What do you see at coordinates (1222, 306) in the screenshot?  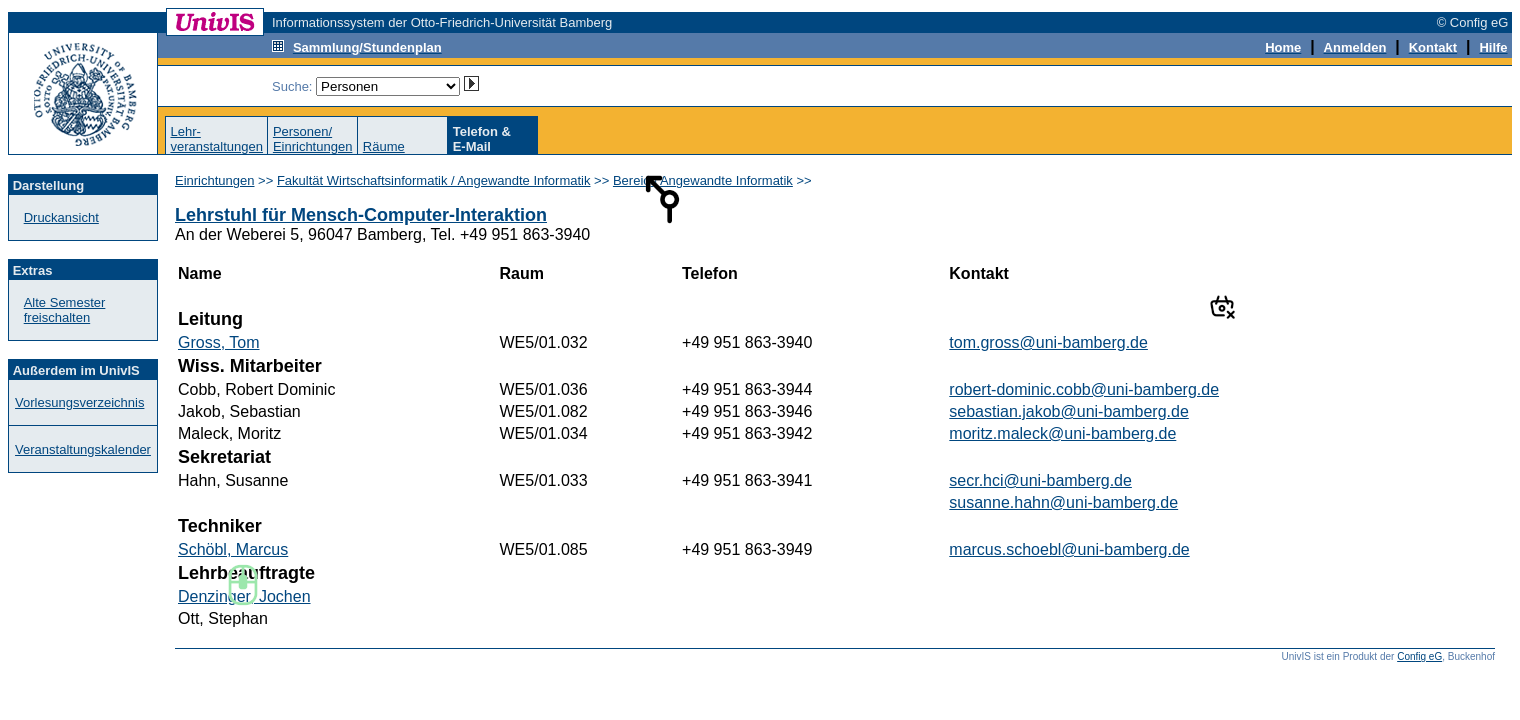 I see `remove item from basket` at bounding box center [1222, 306].